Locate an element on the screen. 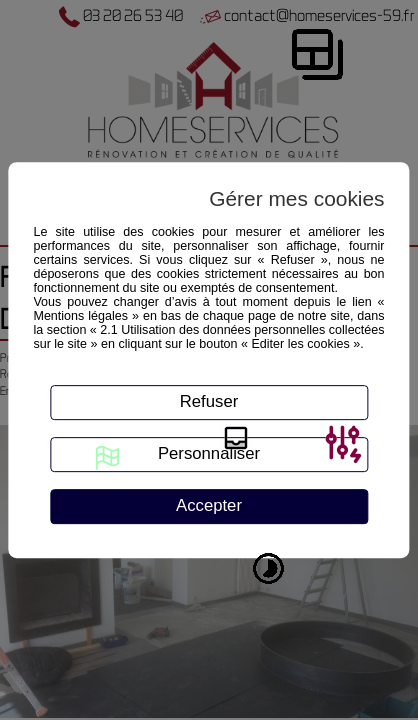  create a backup of table data is located at coordinates (317, 54).